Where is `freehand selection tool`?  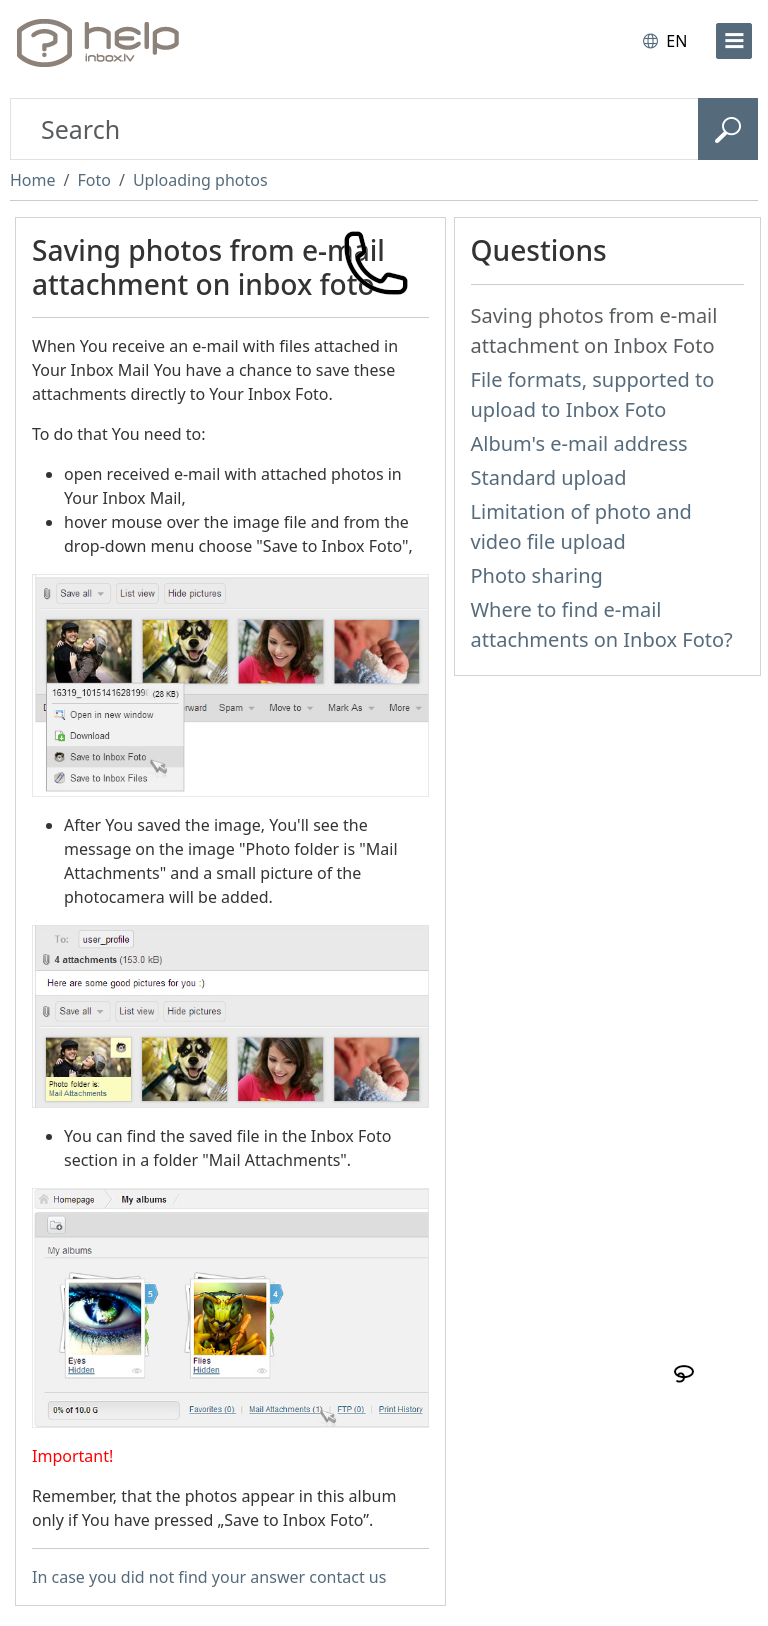 freehand selection tool is located at coordinates (684, 1373).